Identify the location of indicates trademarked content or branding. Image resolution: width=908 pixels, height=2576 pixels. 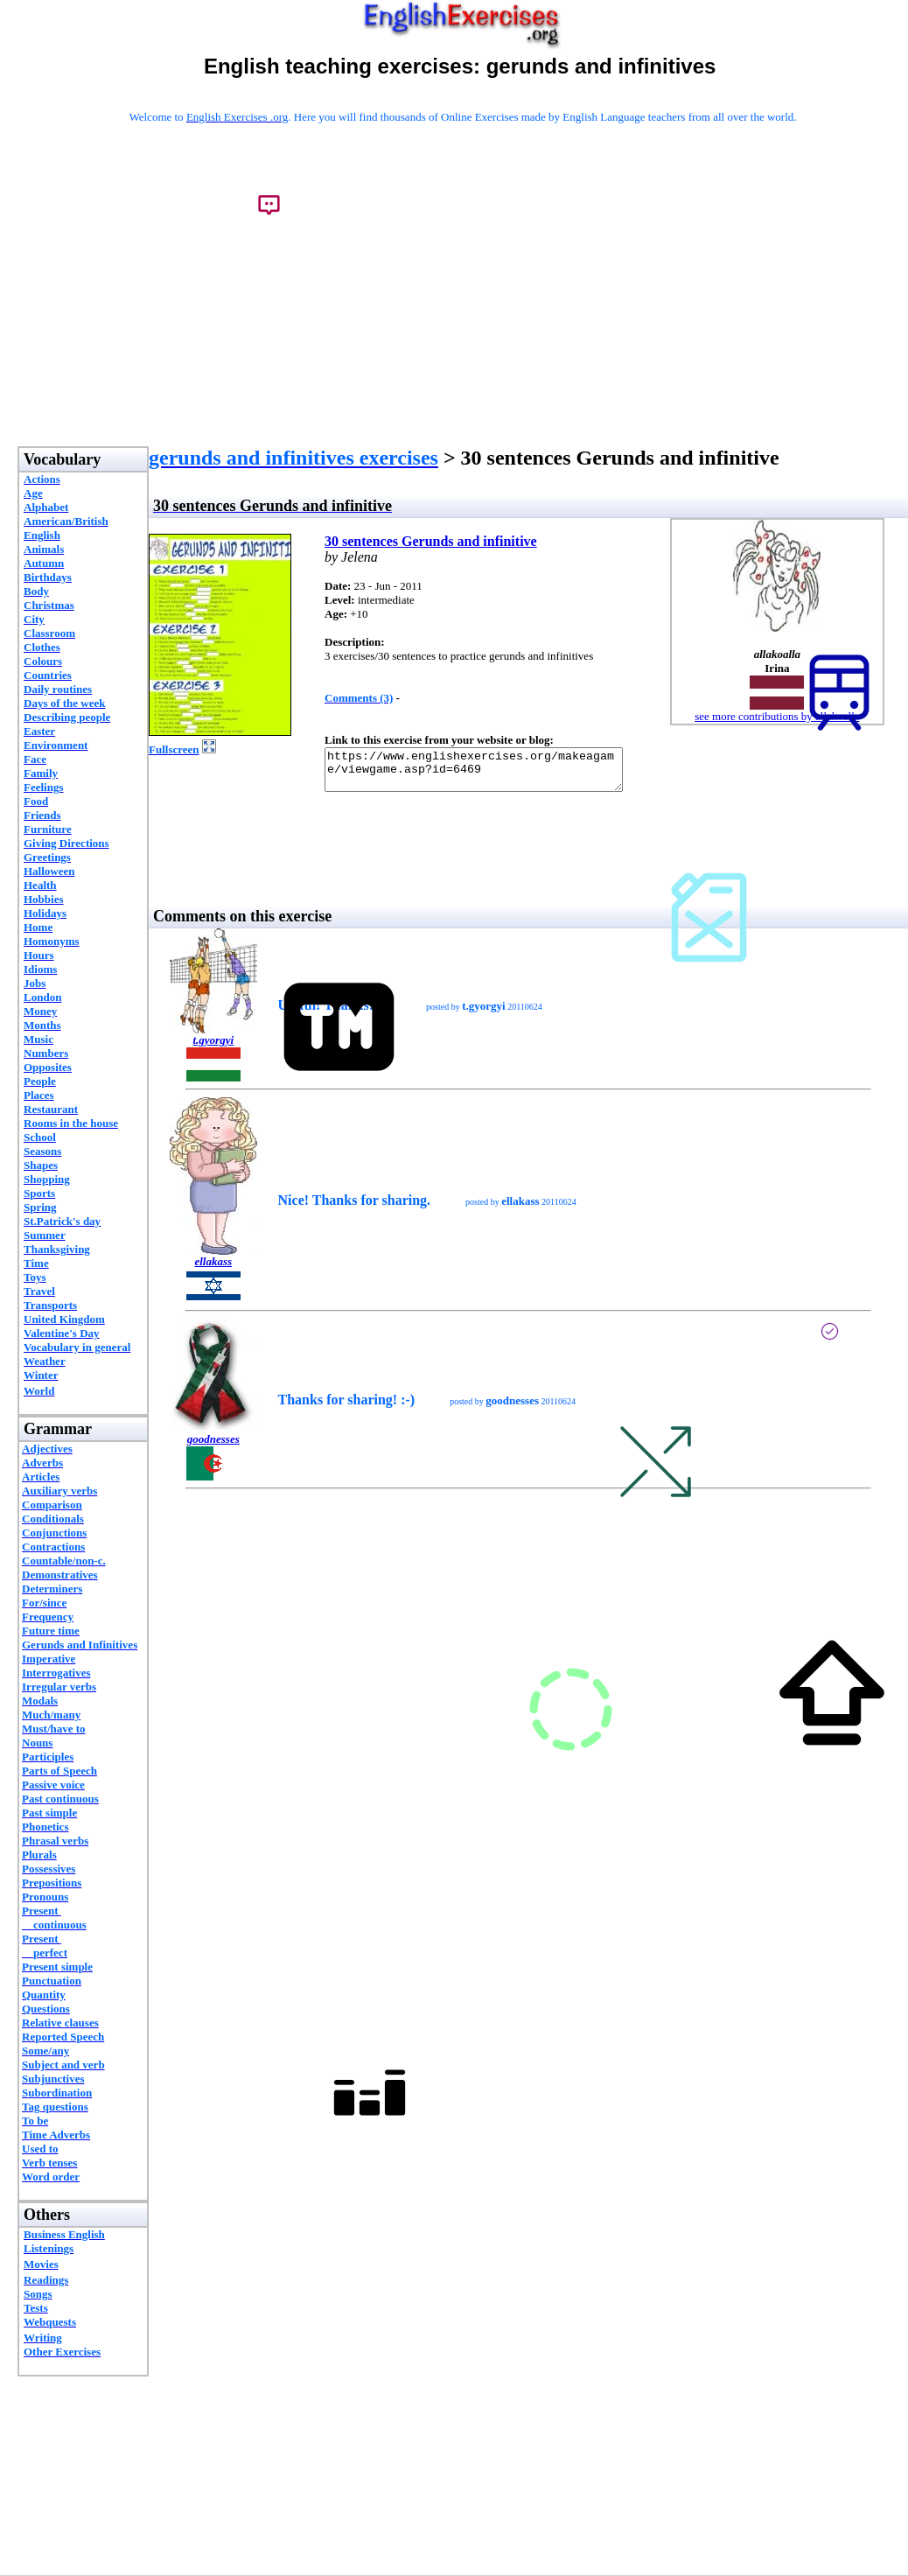
(339, 1026).